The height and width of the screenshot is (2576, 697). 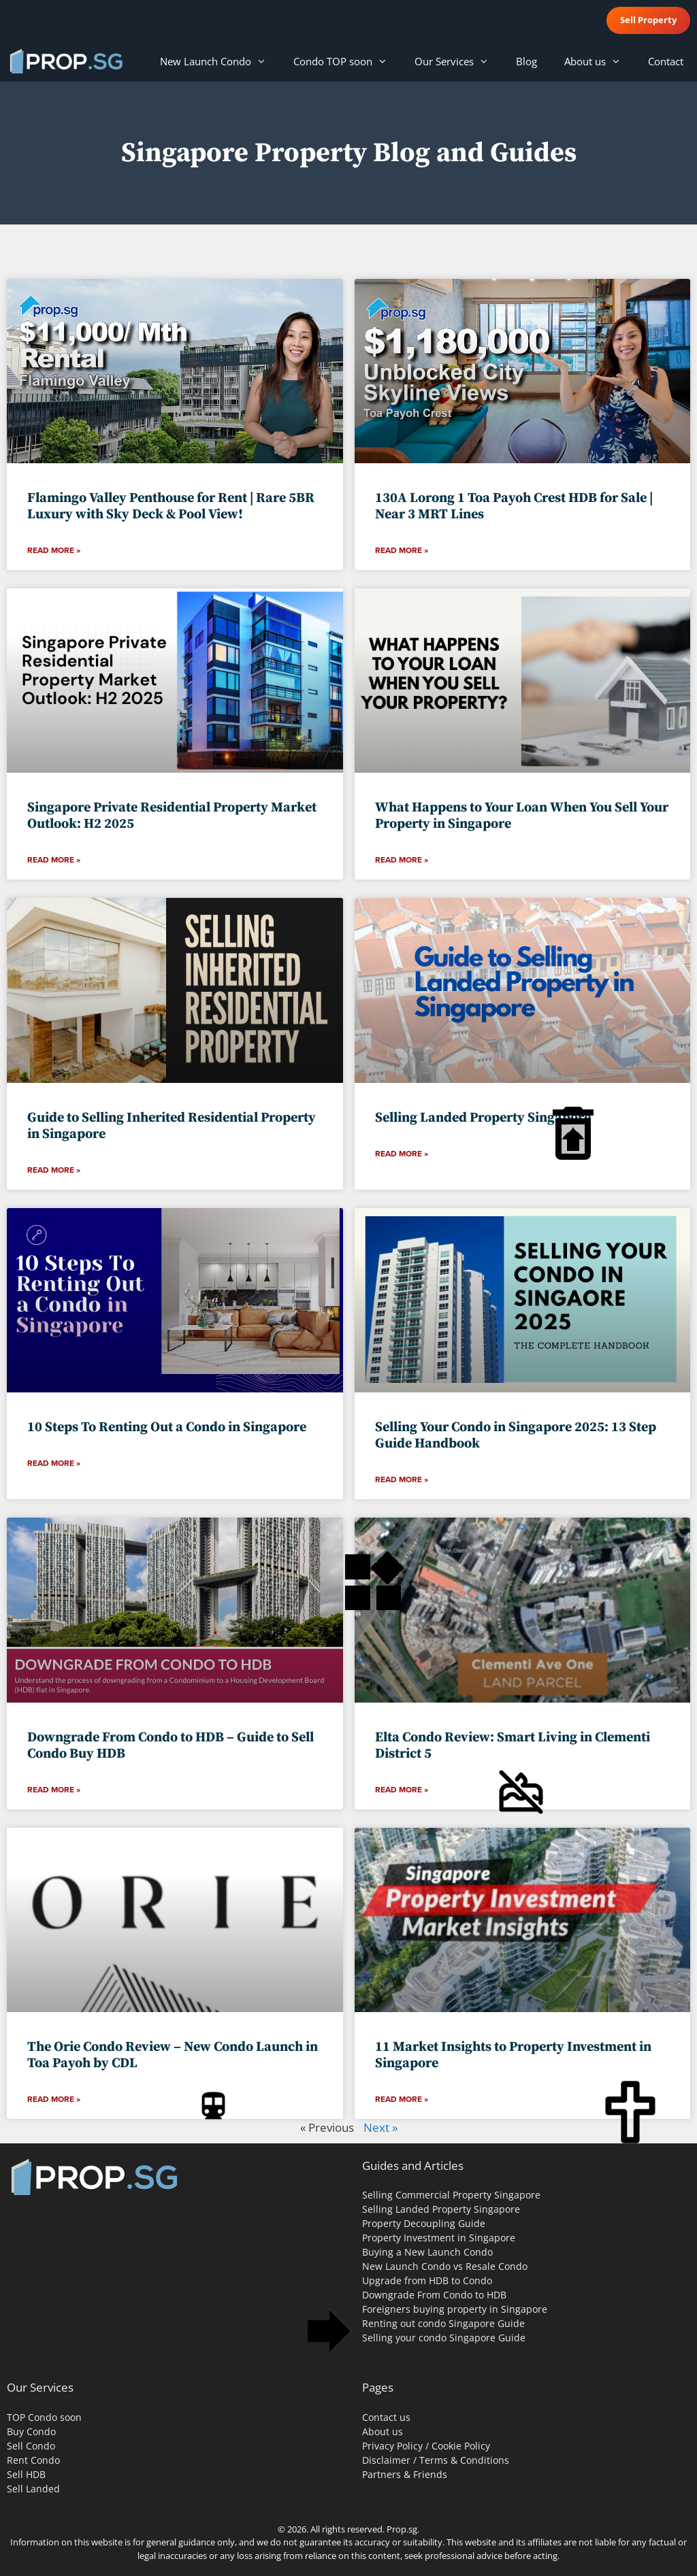 I want to click on get public transit directions, so click(x=213, y=2106).